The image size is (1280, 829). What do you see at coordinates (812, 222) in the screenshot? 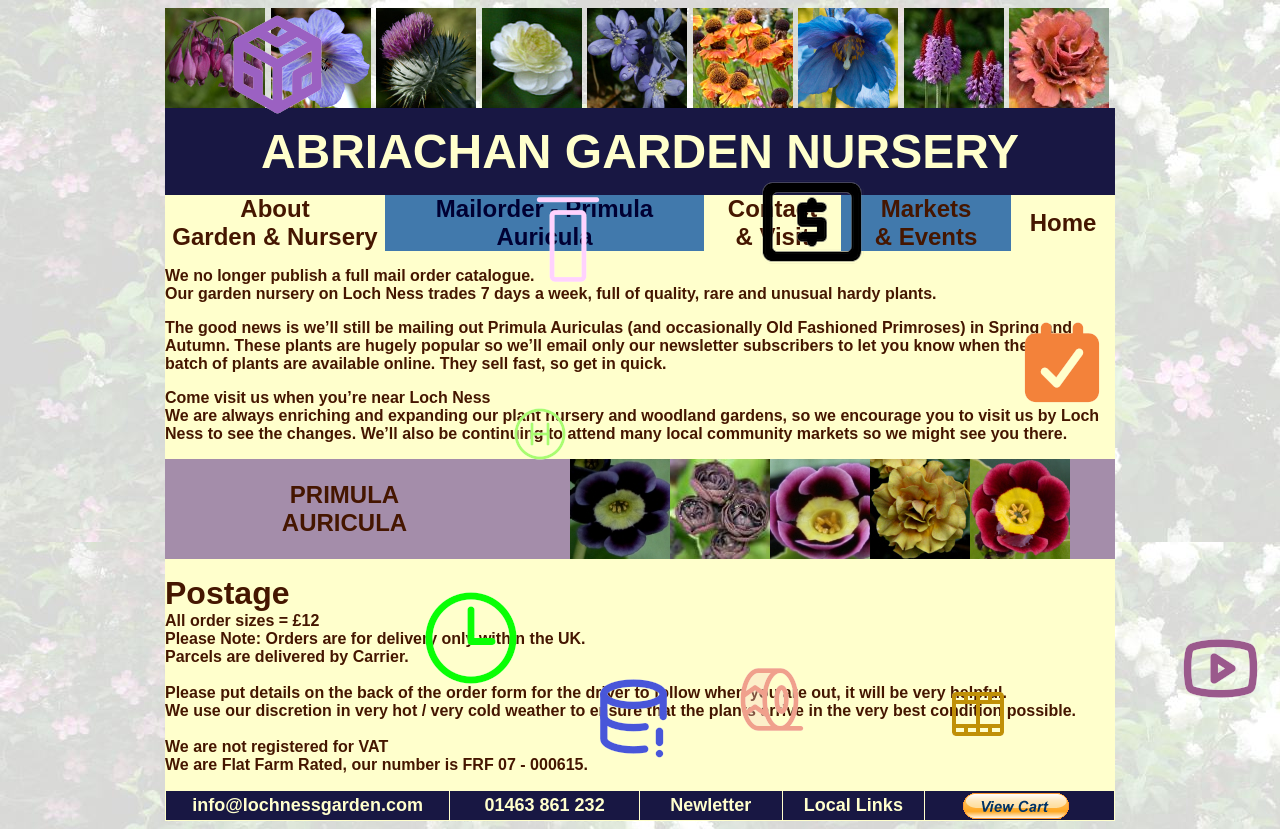
I see `find nearby ATMs or cash machines` at bounding box center [812, 222].